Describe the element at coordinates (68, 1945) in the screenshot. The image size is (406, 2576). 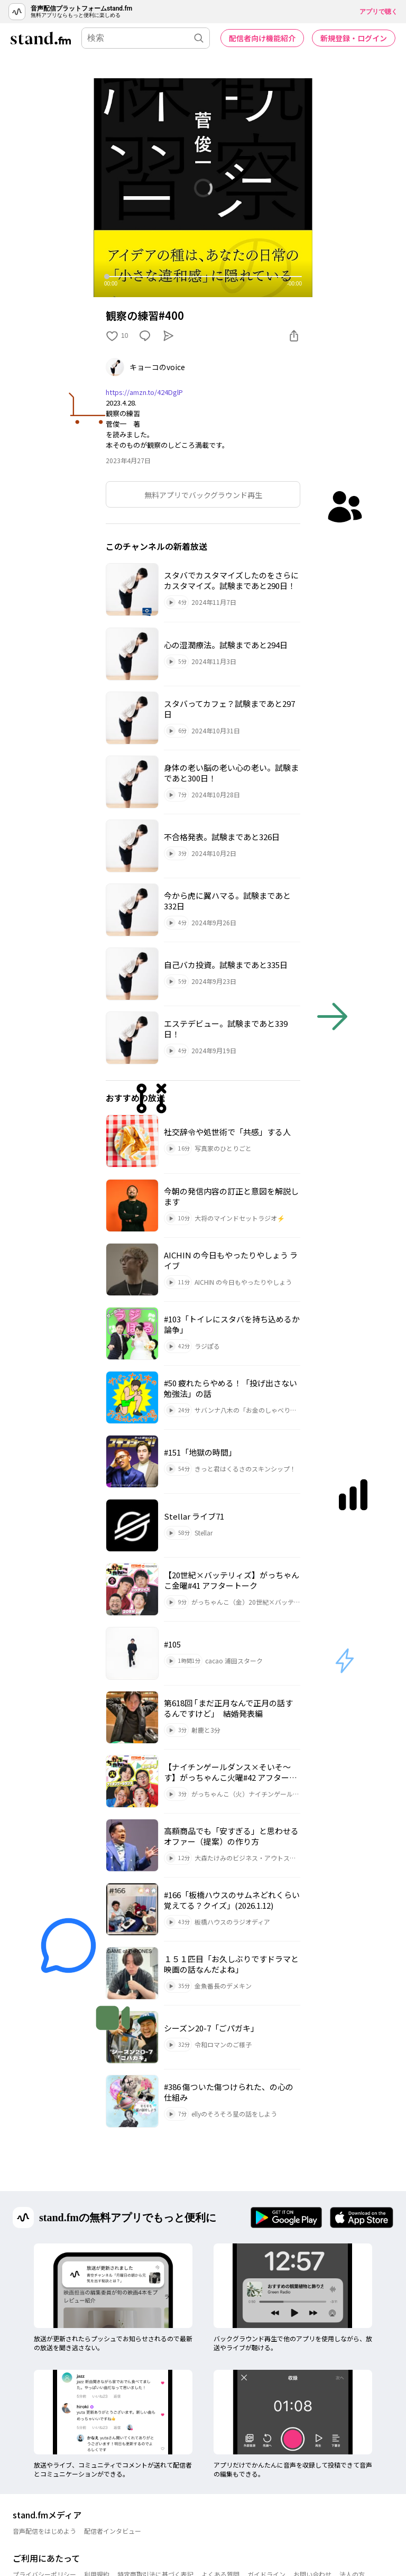
I see `open chat or messaging` at that location.